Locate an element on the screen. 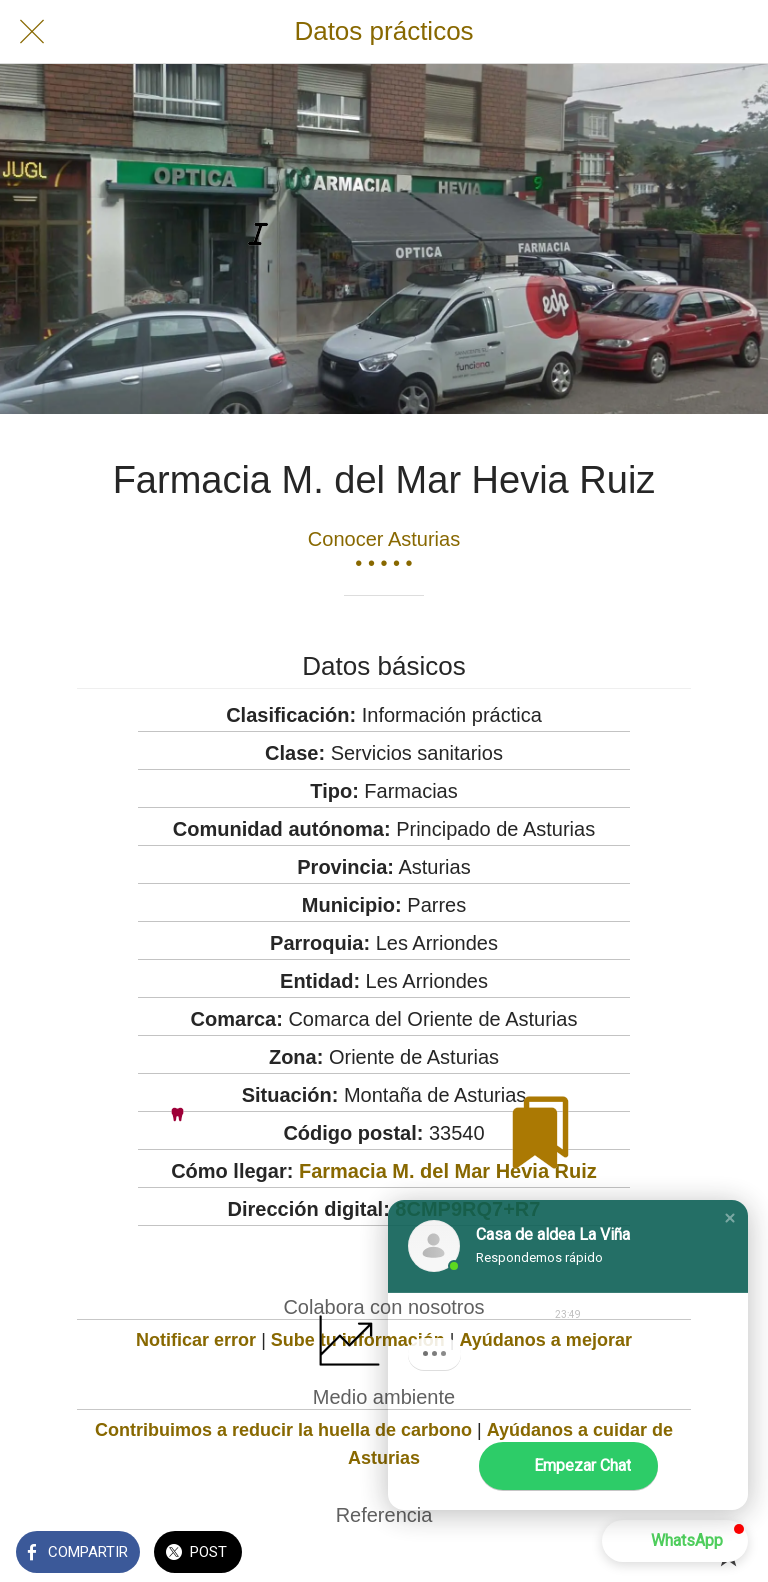 This screenshot has width=768, height=1582. view your saved bookmarks is located at coordinates (540, 1132).